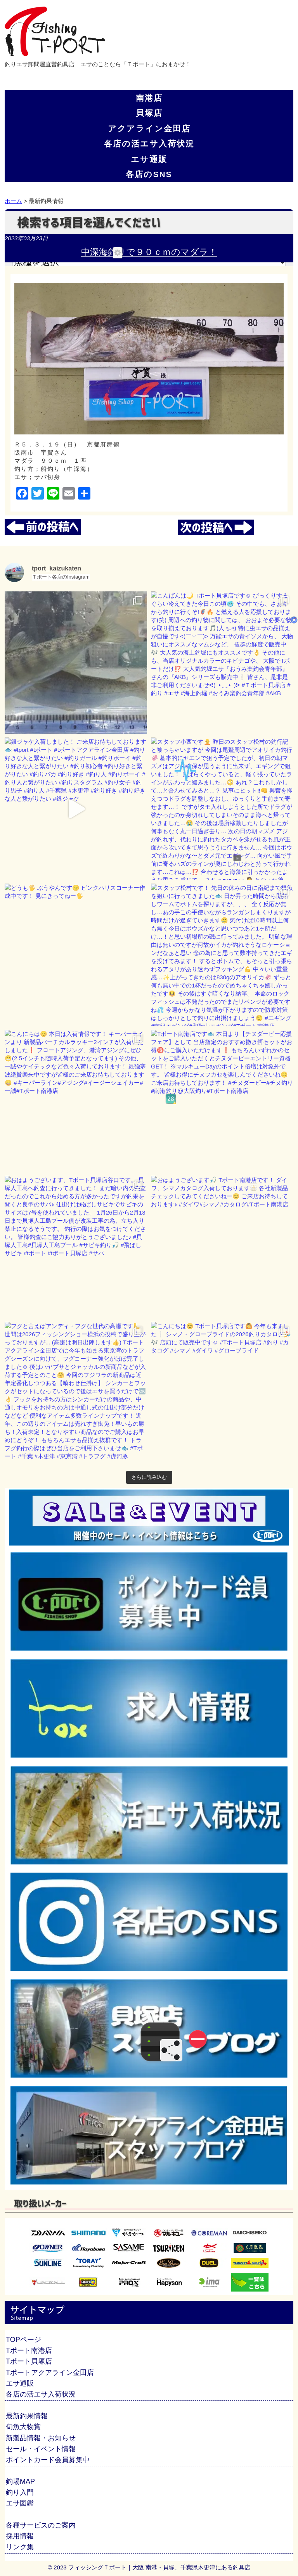 This screenshot has width=298, height=2576. I want to click on view system activity or performance trace, so click(185, 770).